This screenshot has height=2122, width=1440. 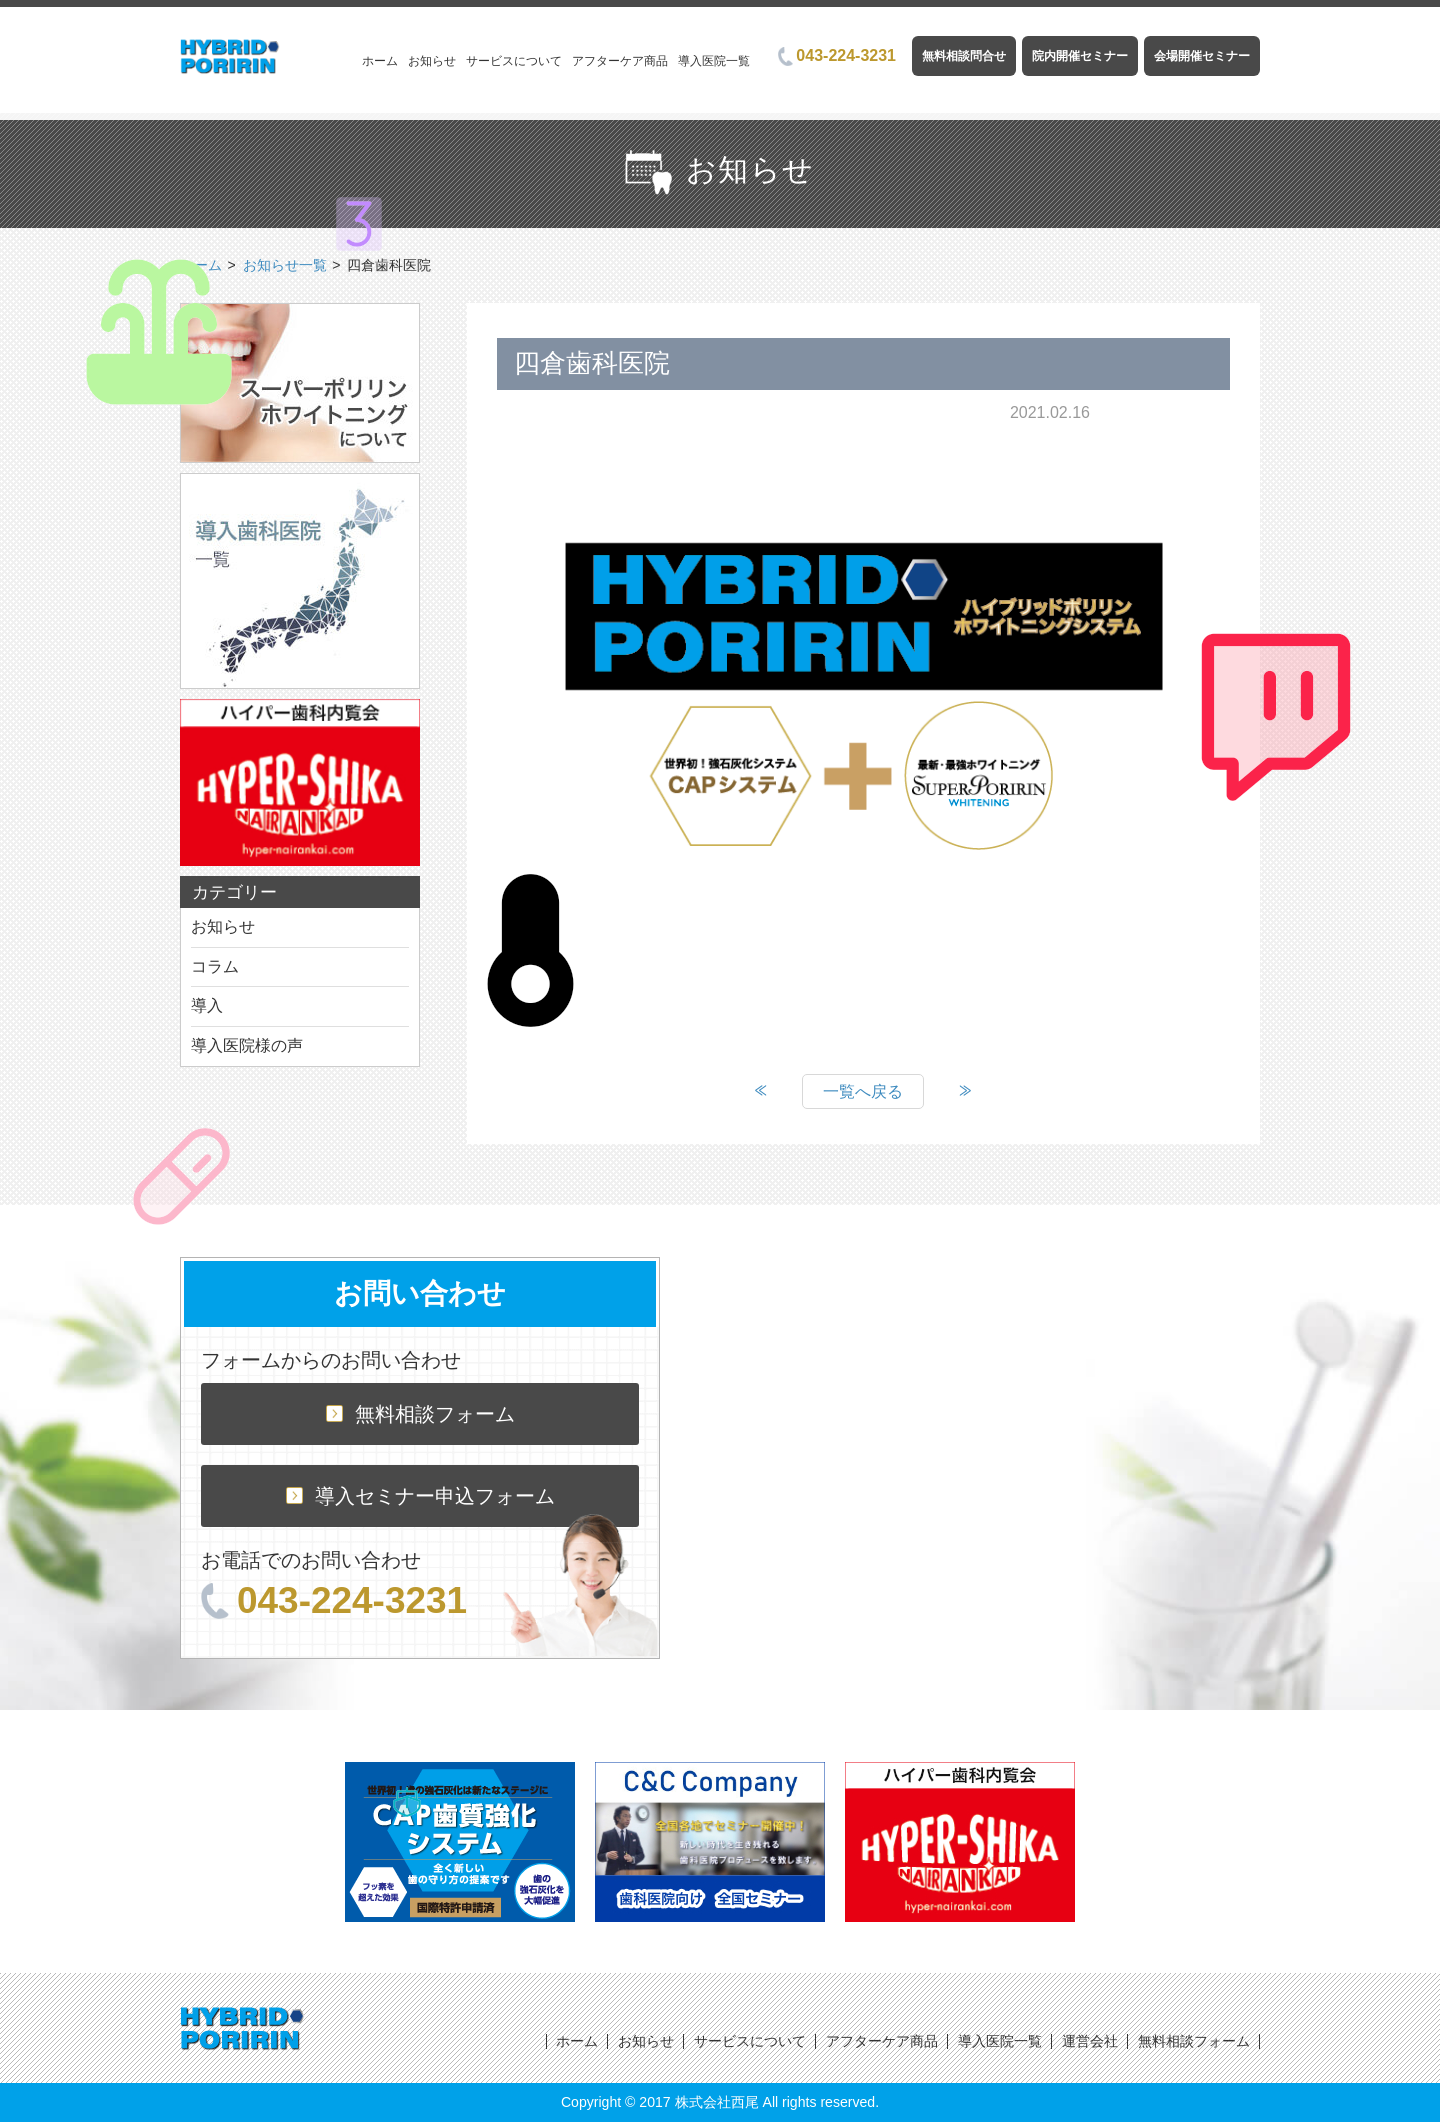 What do you see at coordinates (181, 1176) in the screenshot?
I see `view medication information` at bounding box center [181, 1176].